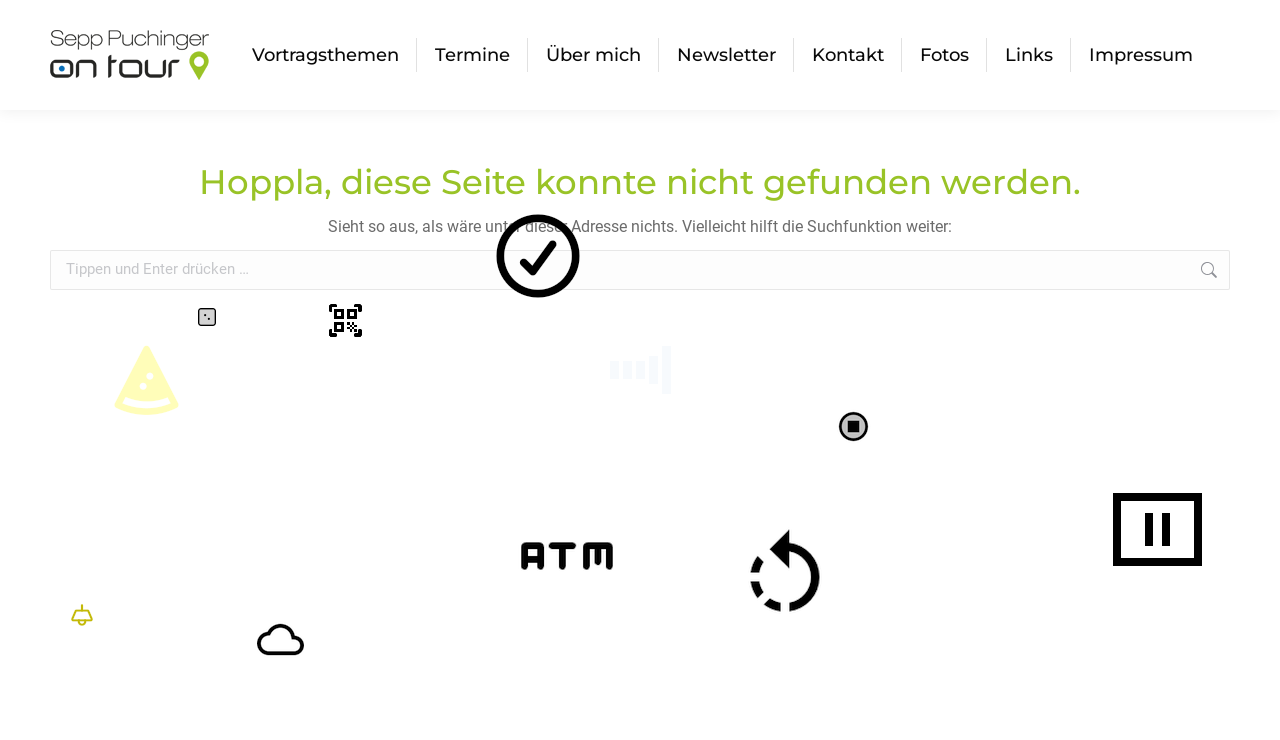  Describe the element at coordinates (567, 556) in the screenshot. I see `find nearby ATM locations` at that location.